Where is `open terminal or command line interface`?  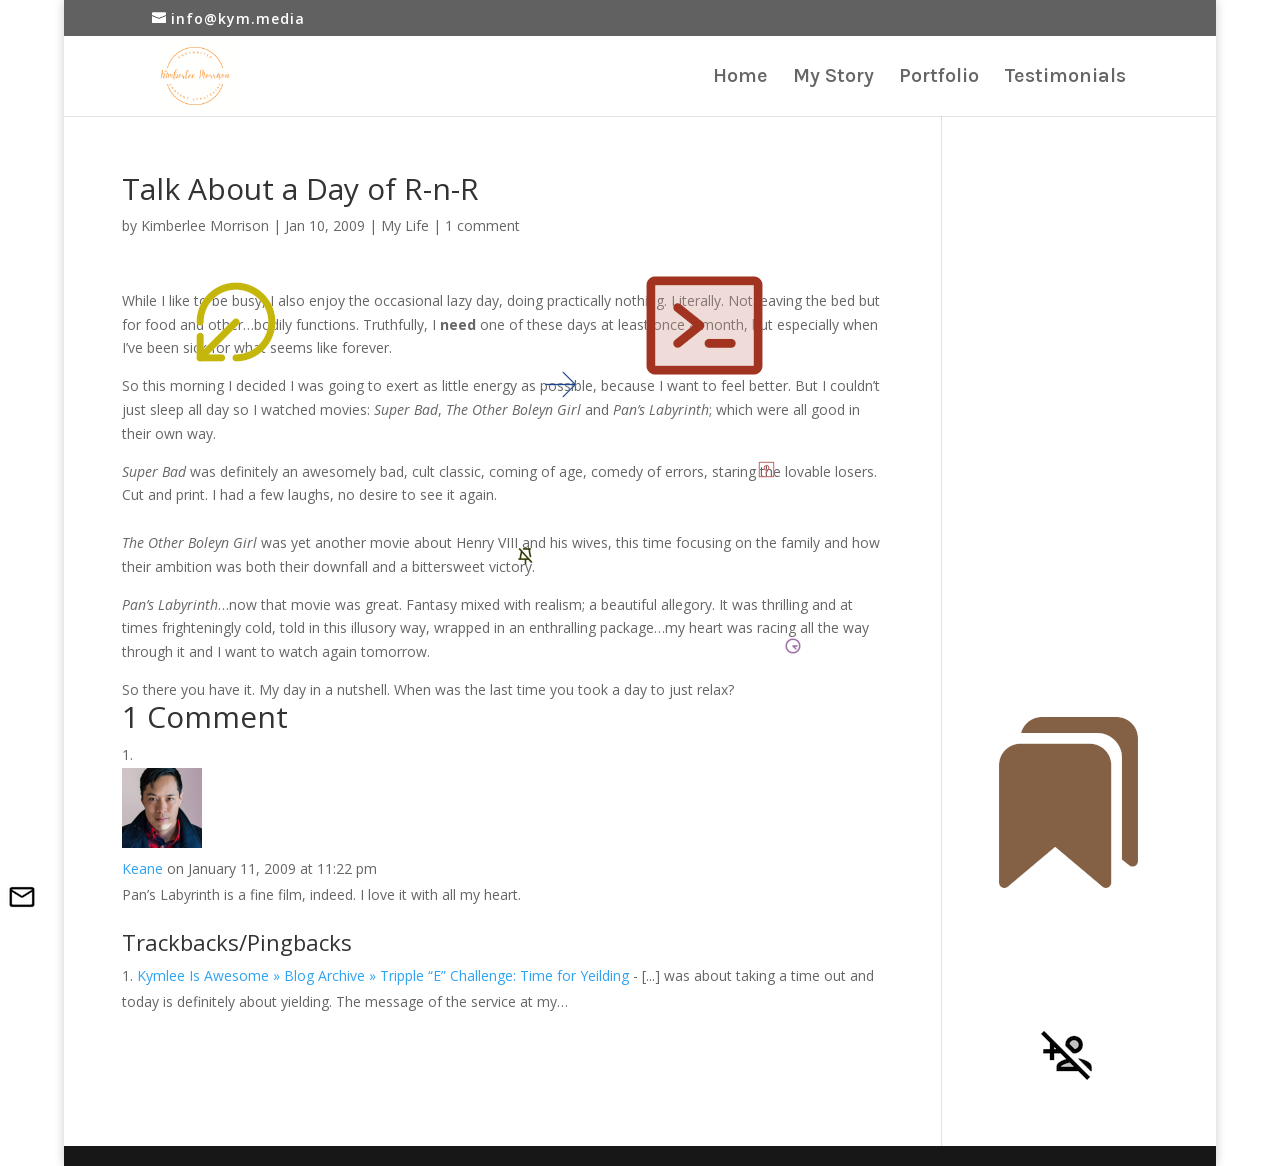 open terminal or command line interface is located at coordinates (704, 325).